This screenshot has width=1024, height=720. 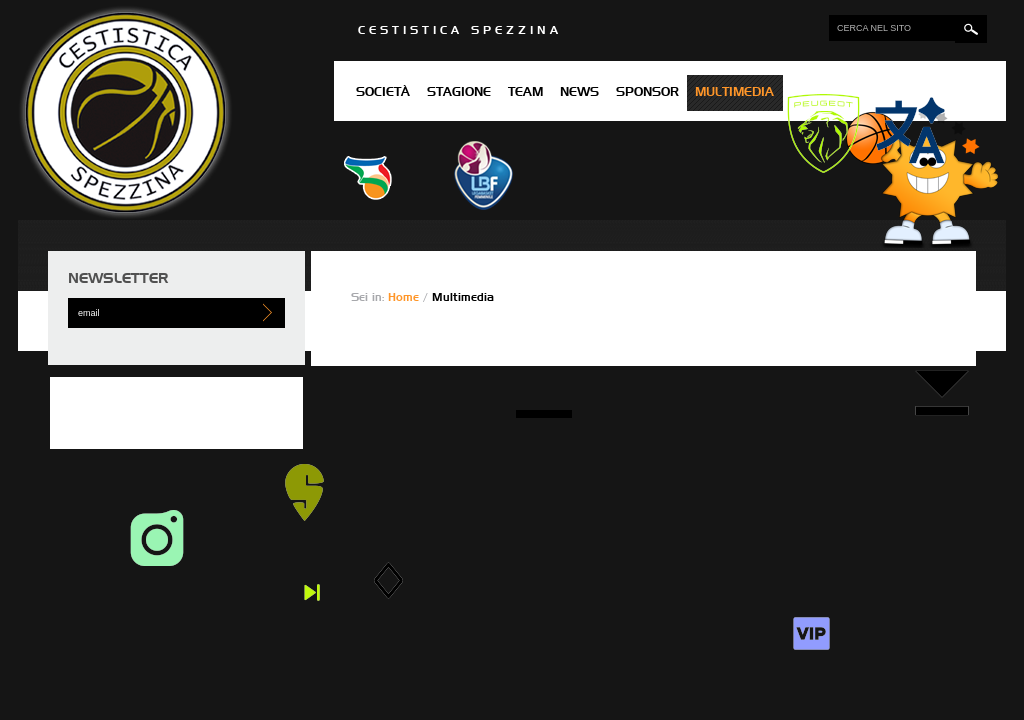 What do you see at coordinates (304, 492) in the screenshot?
I see `open the Swiggy food delivery app` at bounding box center [304, 492].